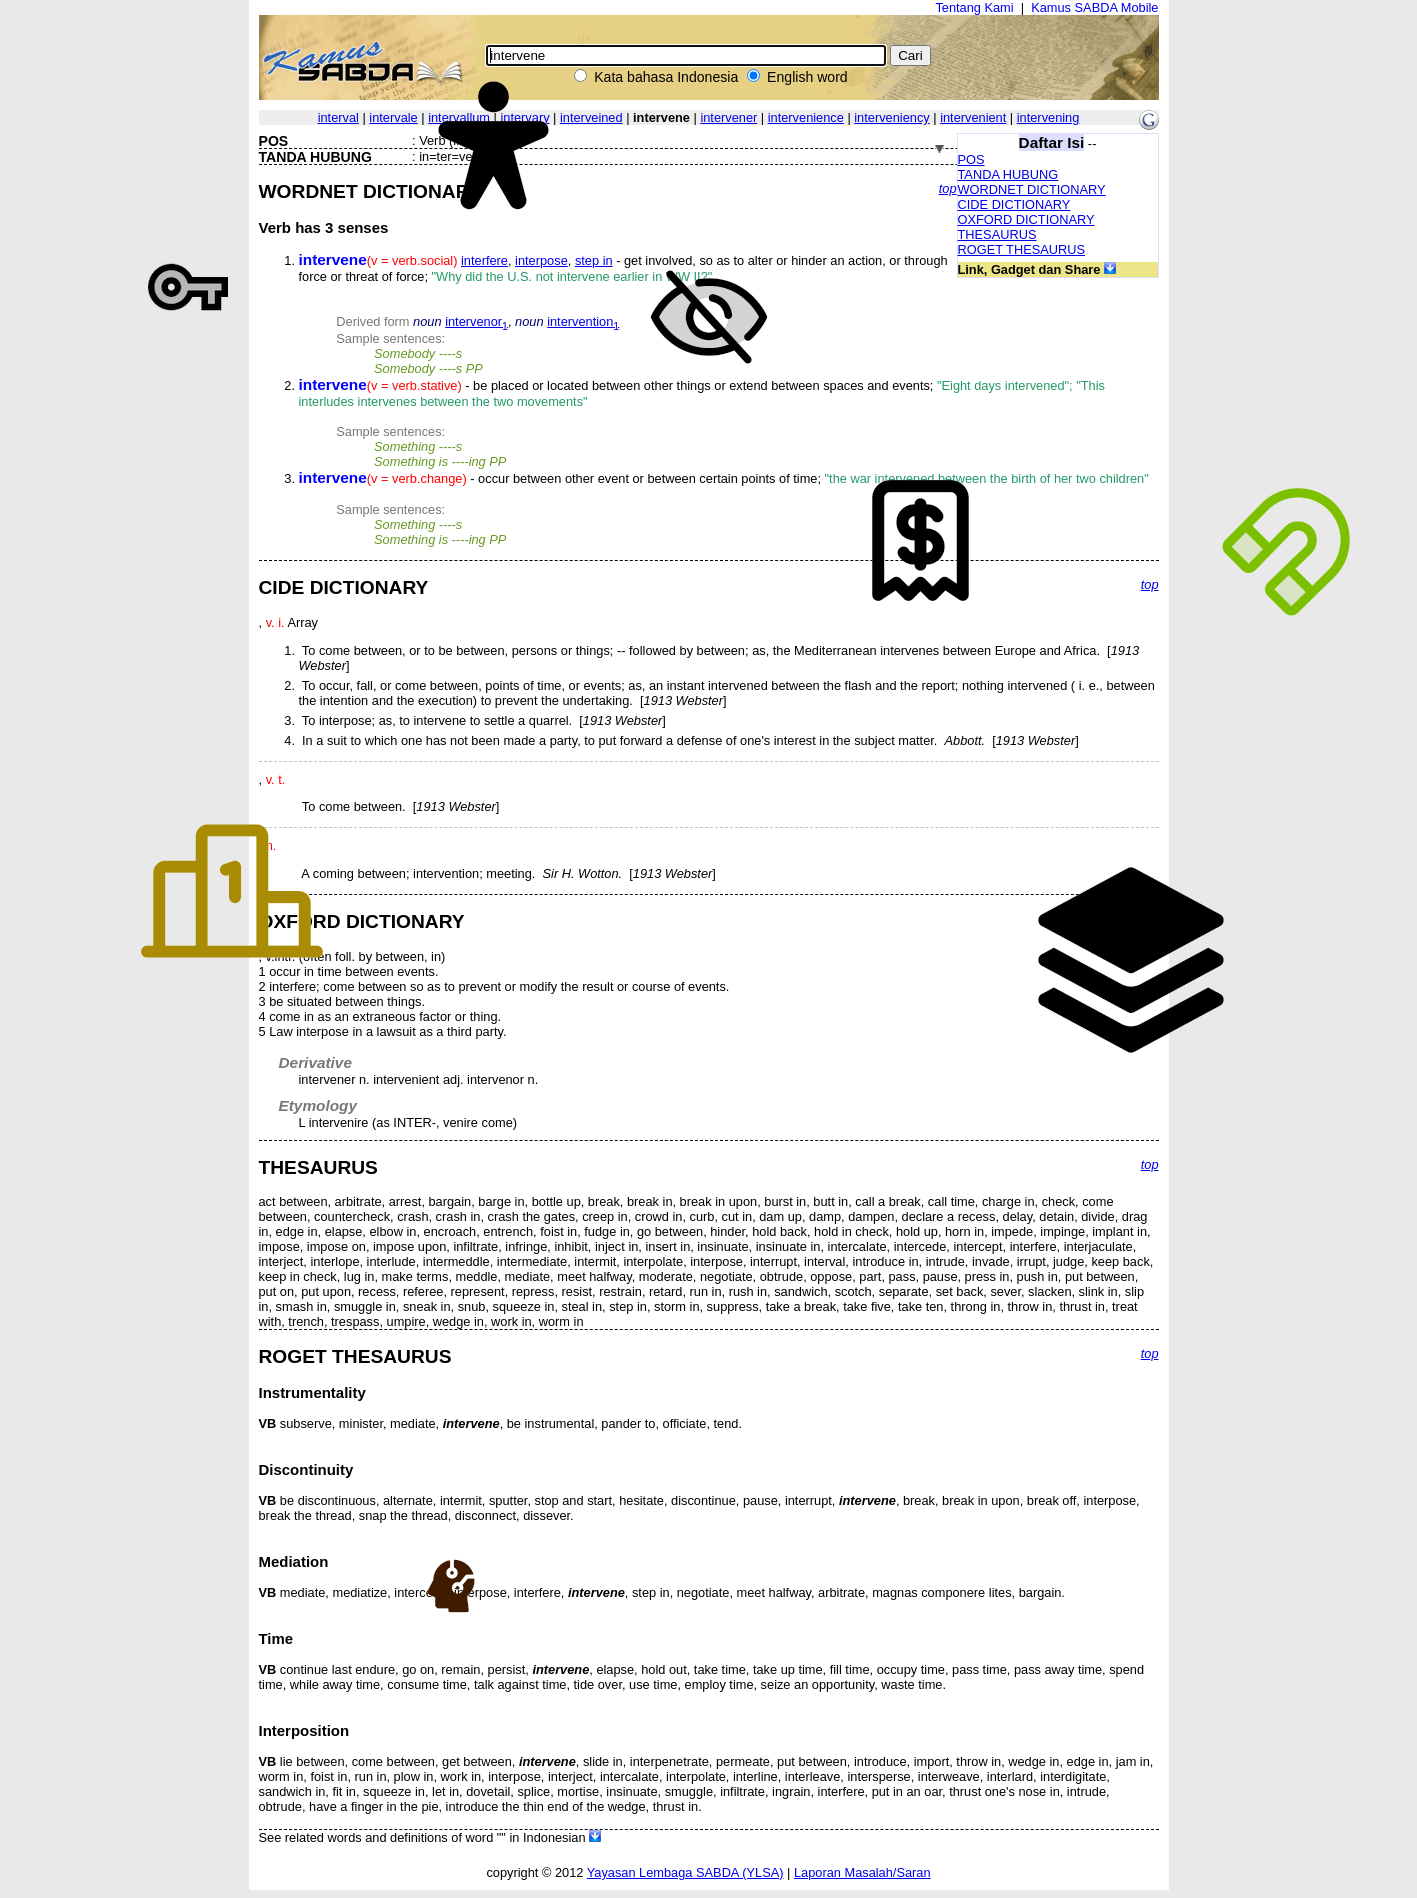 Image resolution: width=1417 pixels, height=1898 pixels. What do you see at coordinates (709, 317) in the screenshot?
I see `hide password or sensitive content` at bounding box center [709, 317].